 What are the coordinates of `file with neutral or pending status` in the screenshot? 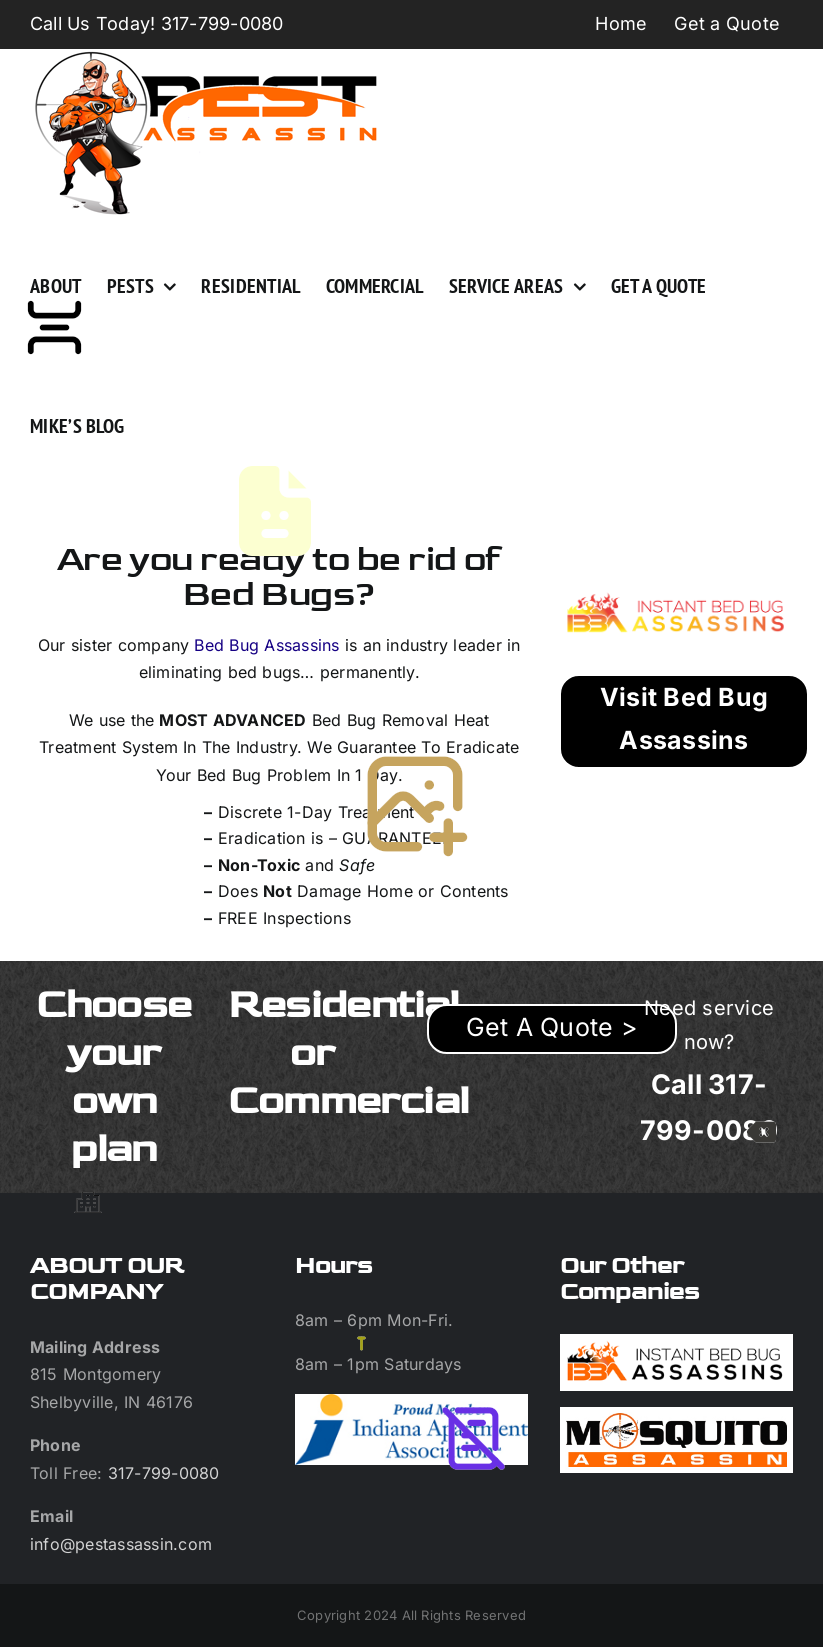 It's located at (275, 511).